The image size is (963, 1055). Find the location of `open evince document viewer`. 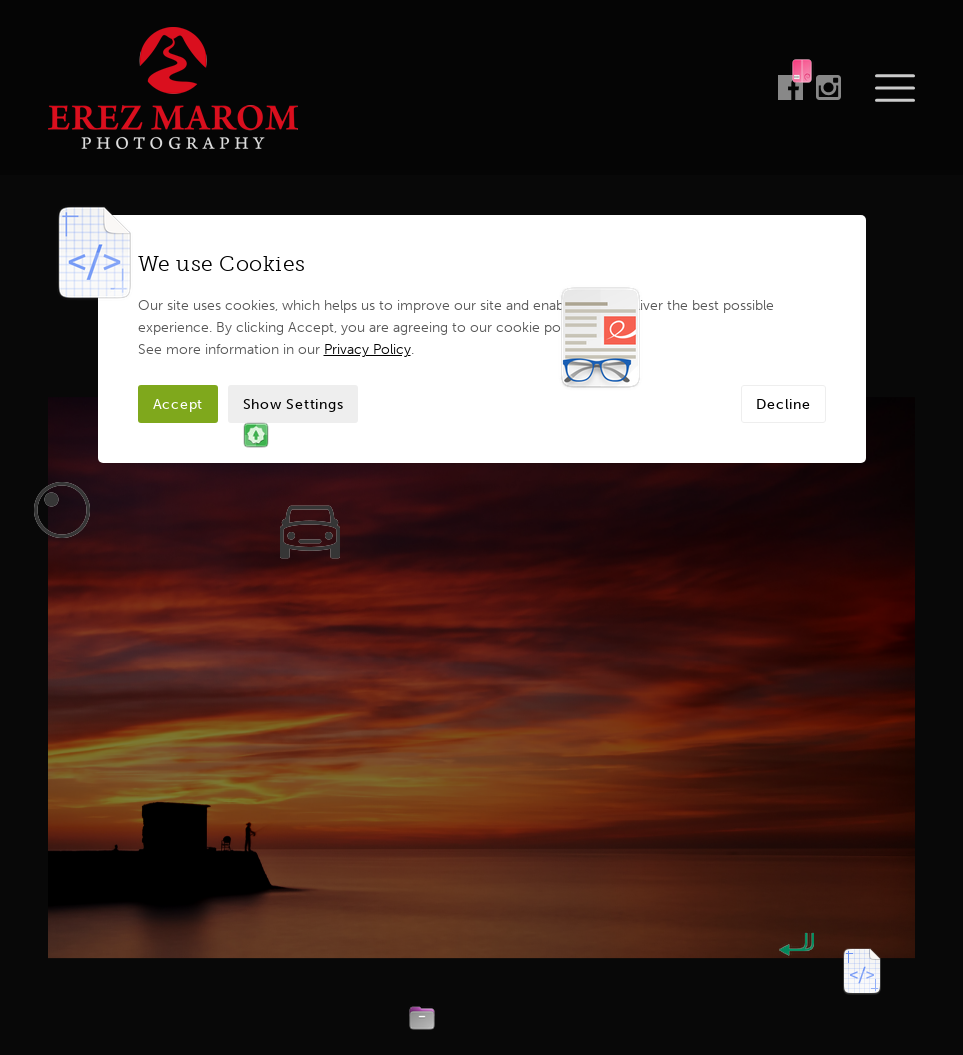

open evince document viewer is located at coordinates (600, 337).